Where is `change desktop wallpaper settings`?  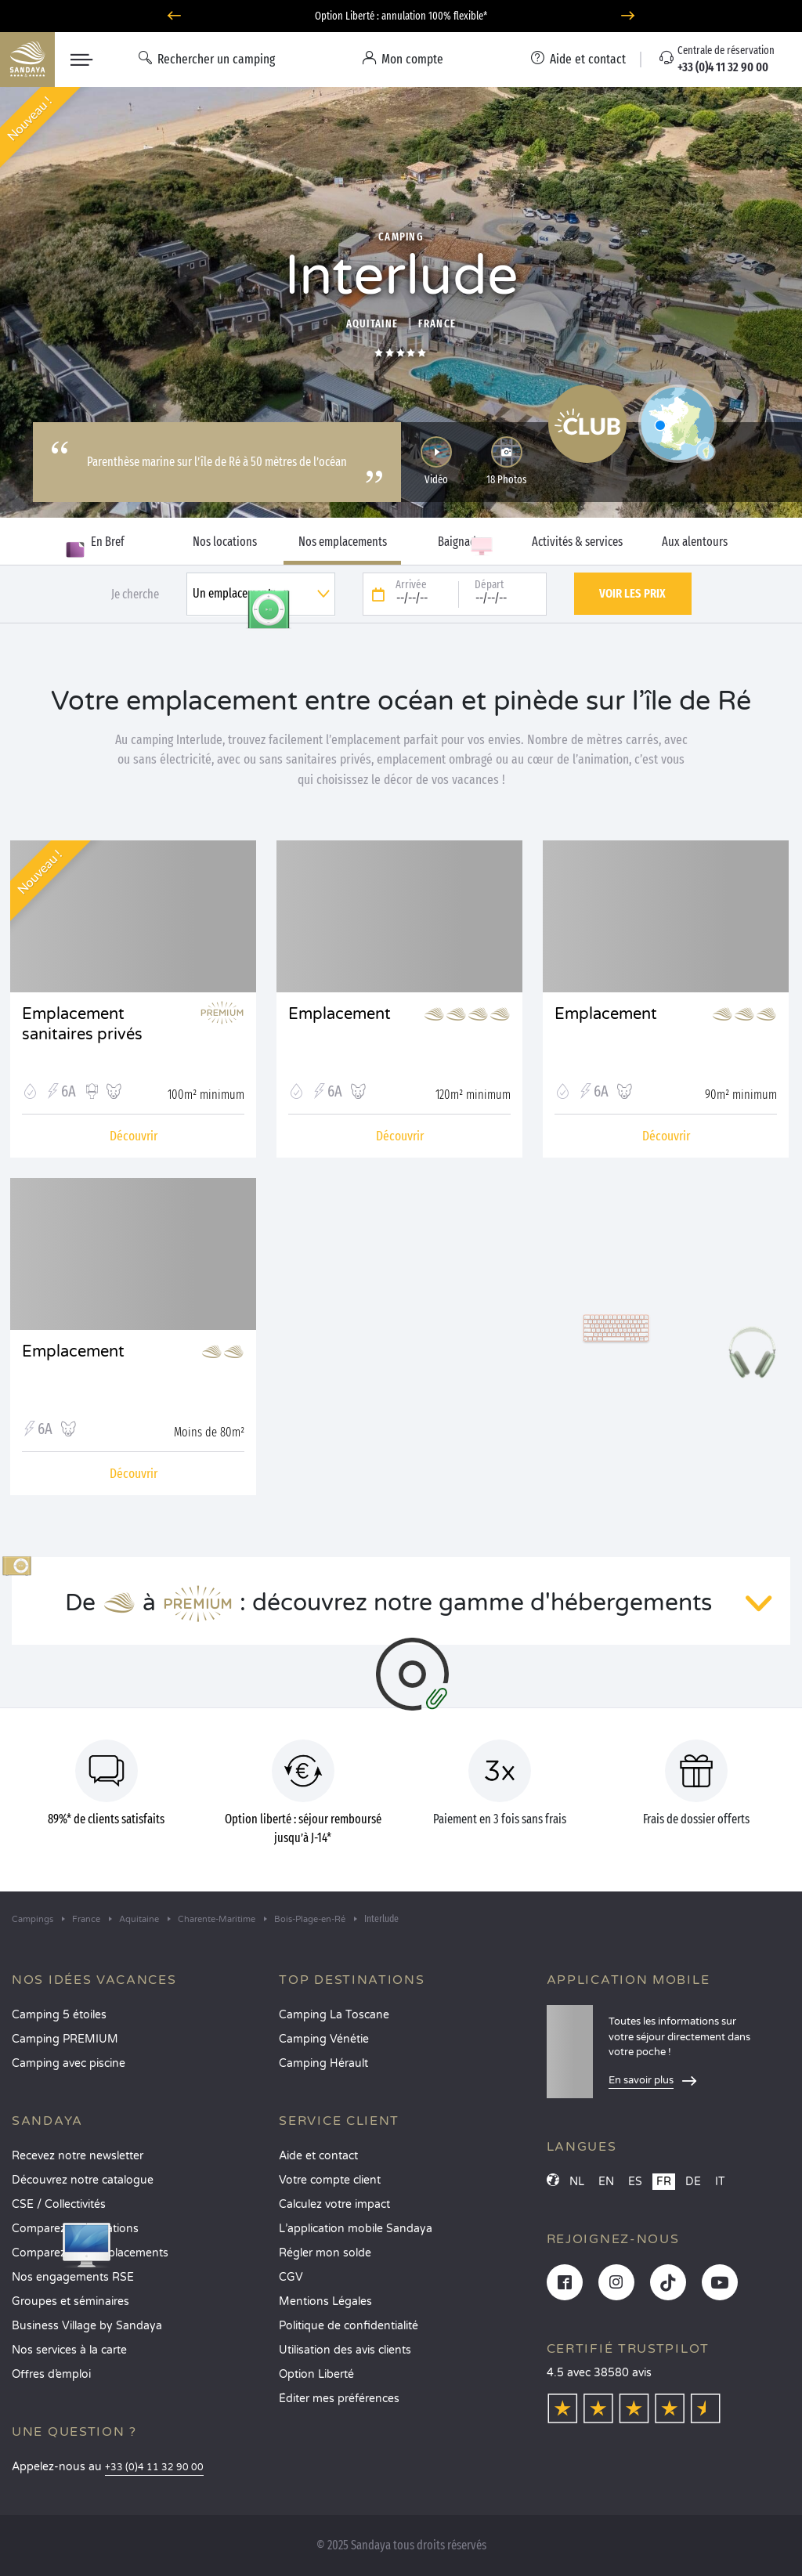
change desktop wallpaper settings is located at coordinates (75, 549).